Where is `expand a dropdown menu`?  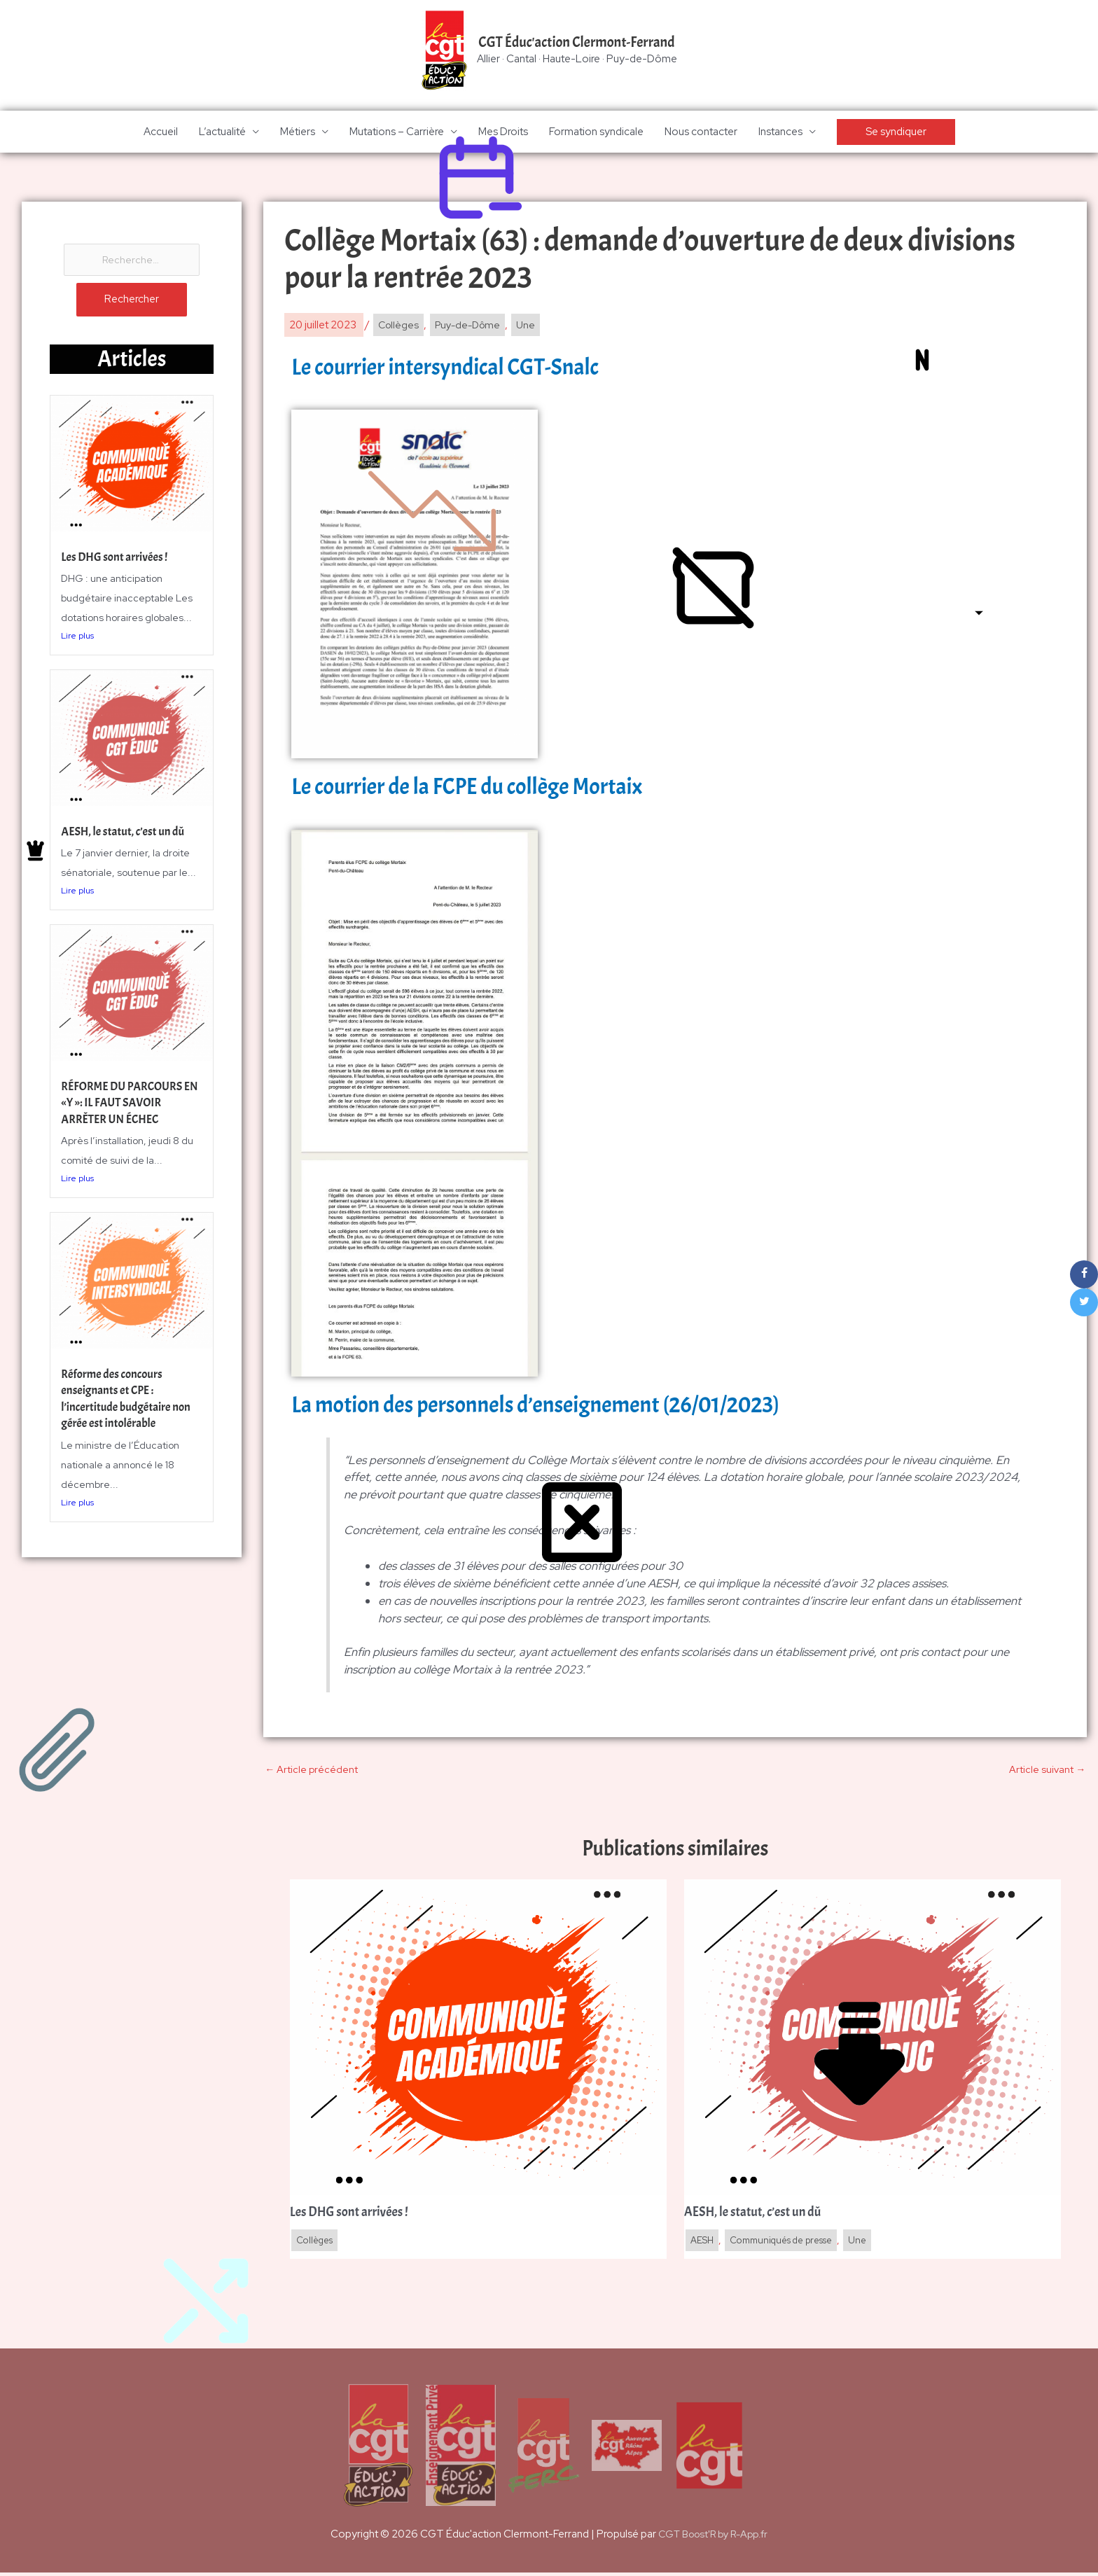
expand a dropdown menu is located at coordinates (979, 613).